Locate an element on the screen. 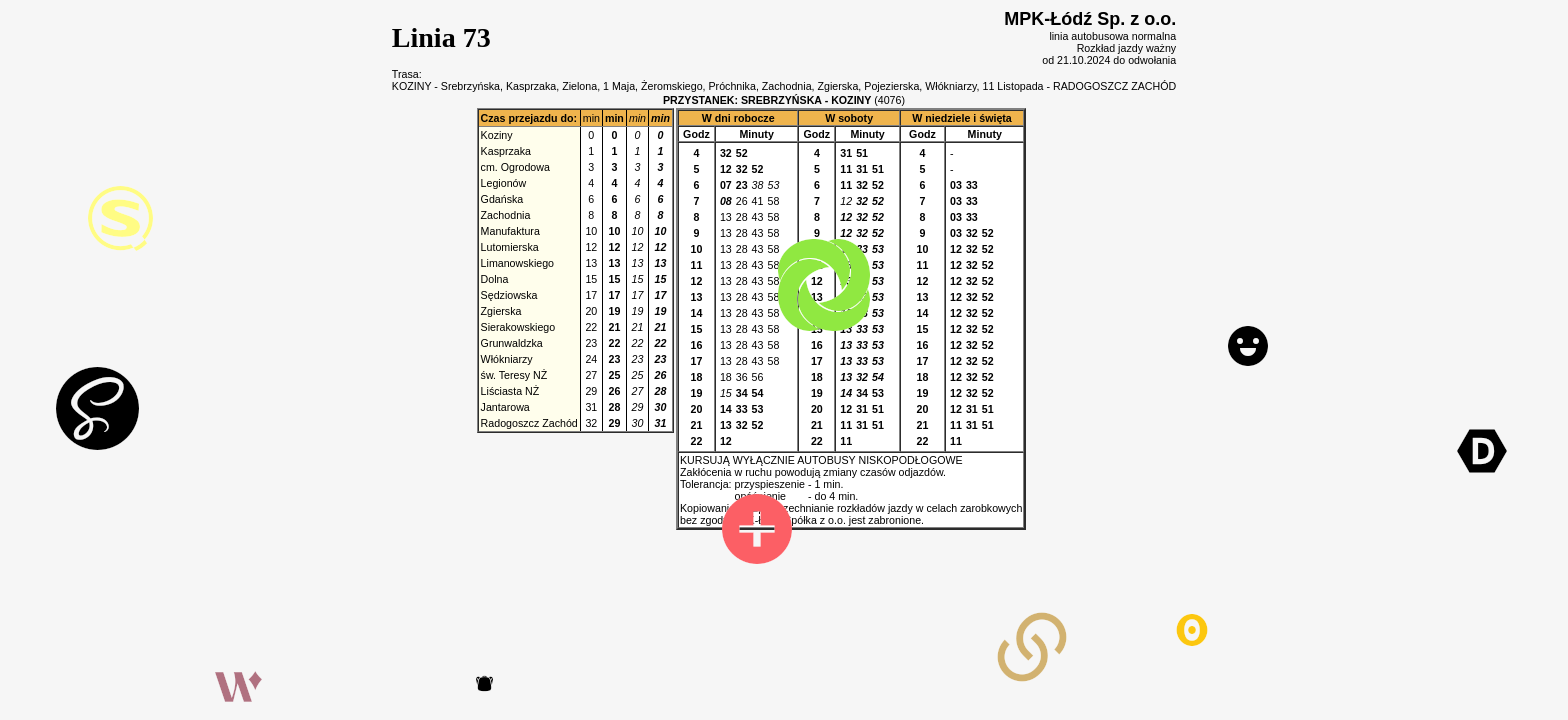 The image size is (1568, 720). add a new item is located at coordinates (757, 529).